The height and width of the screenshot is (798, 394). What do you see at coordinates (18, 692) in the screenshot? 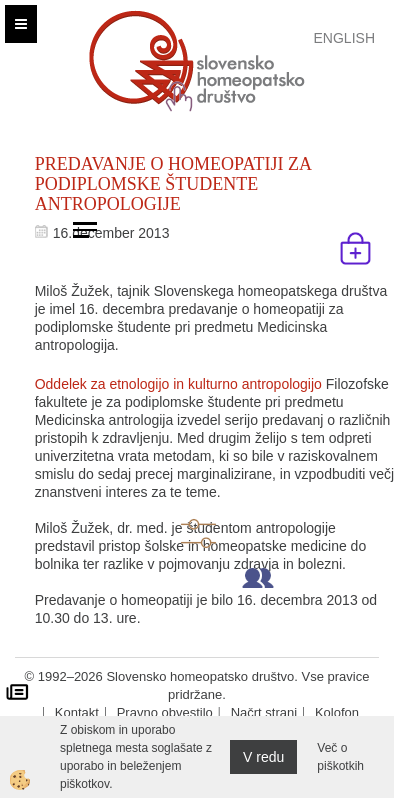
I see `view news articles` at bounding box center [18, 692].